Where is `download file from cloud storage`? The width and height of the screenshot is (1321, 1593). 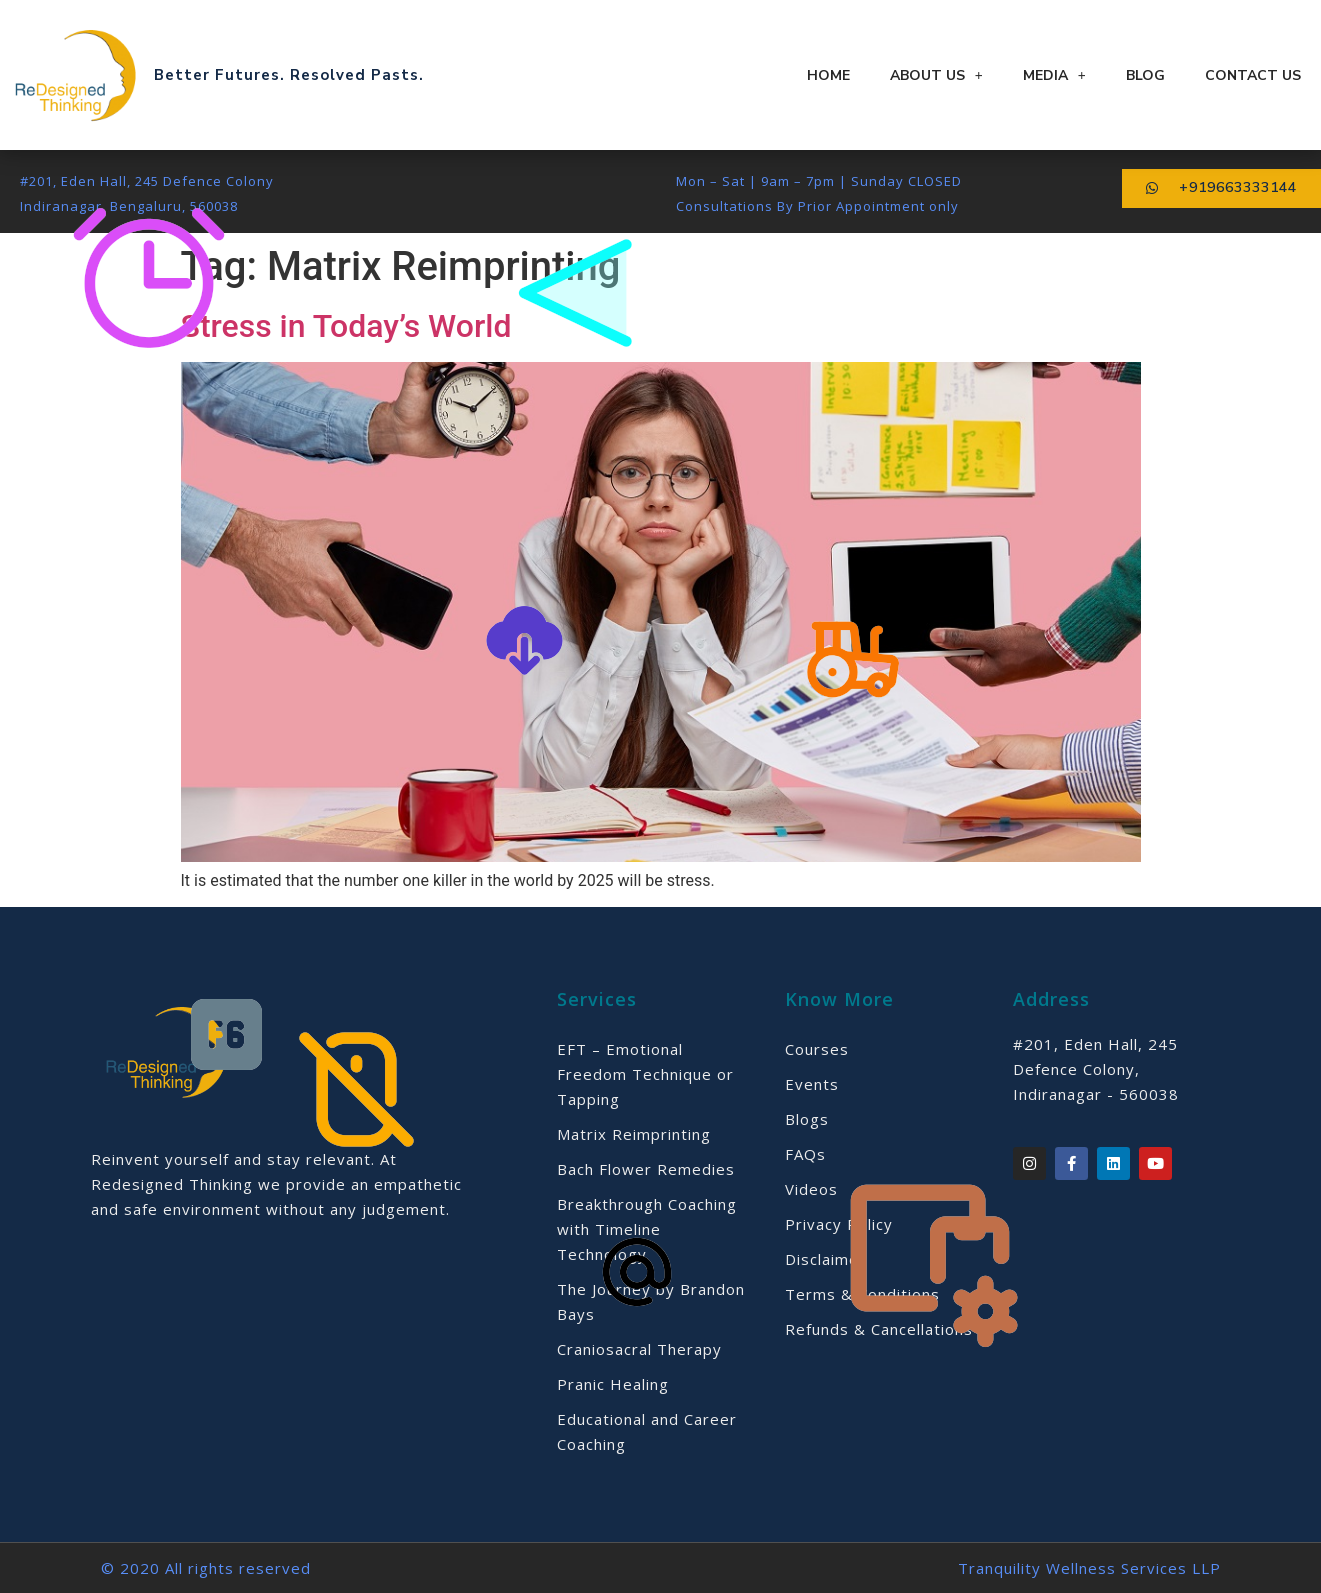
download file from cloud storage is located at coordinates (524, 640).